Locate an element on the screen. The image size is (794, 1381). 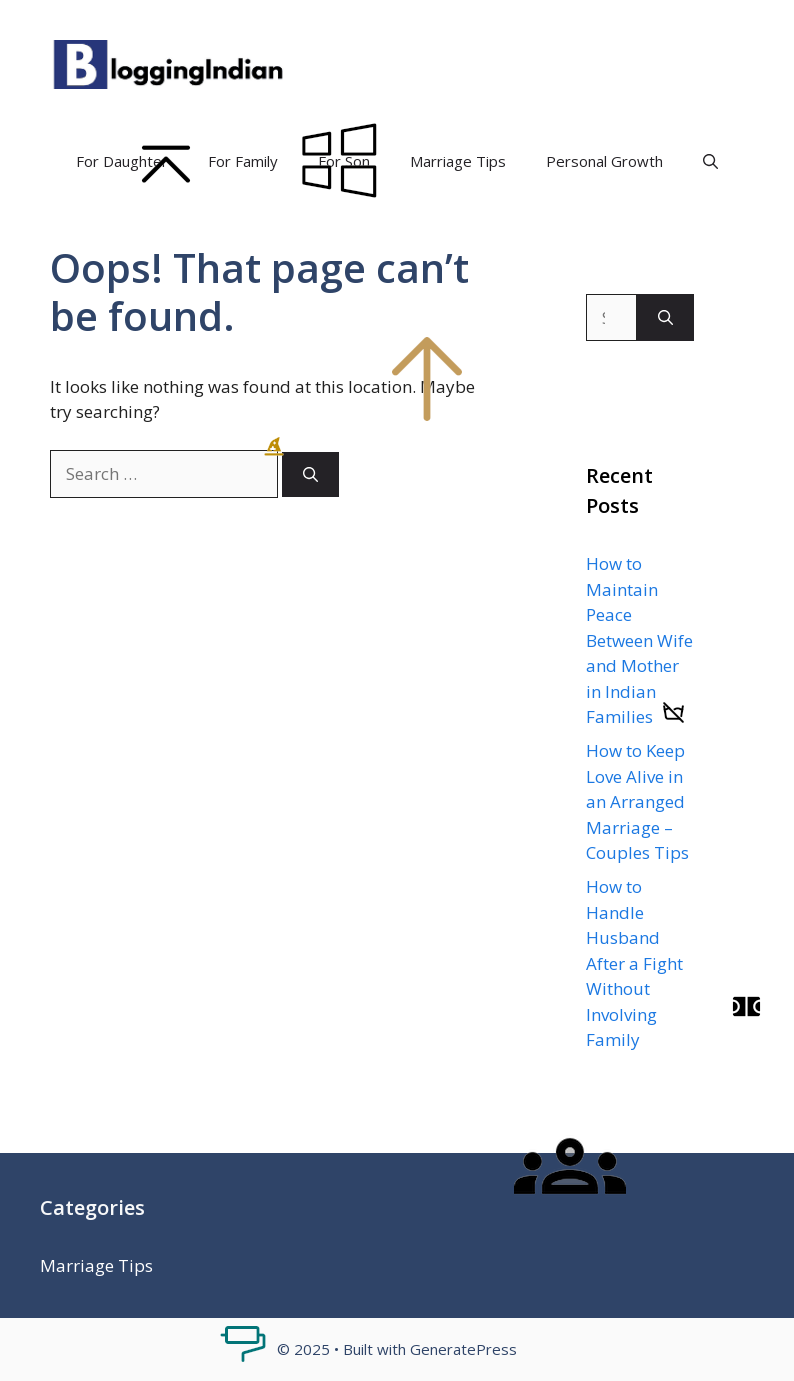
open the Windows start menu is located at coordinates (342, 160).